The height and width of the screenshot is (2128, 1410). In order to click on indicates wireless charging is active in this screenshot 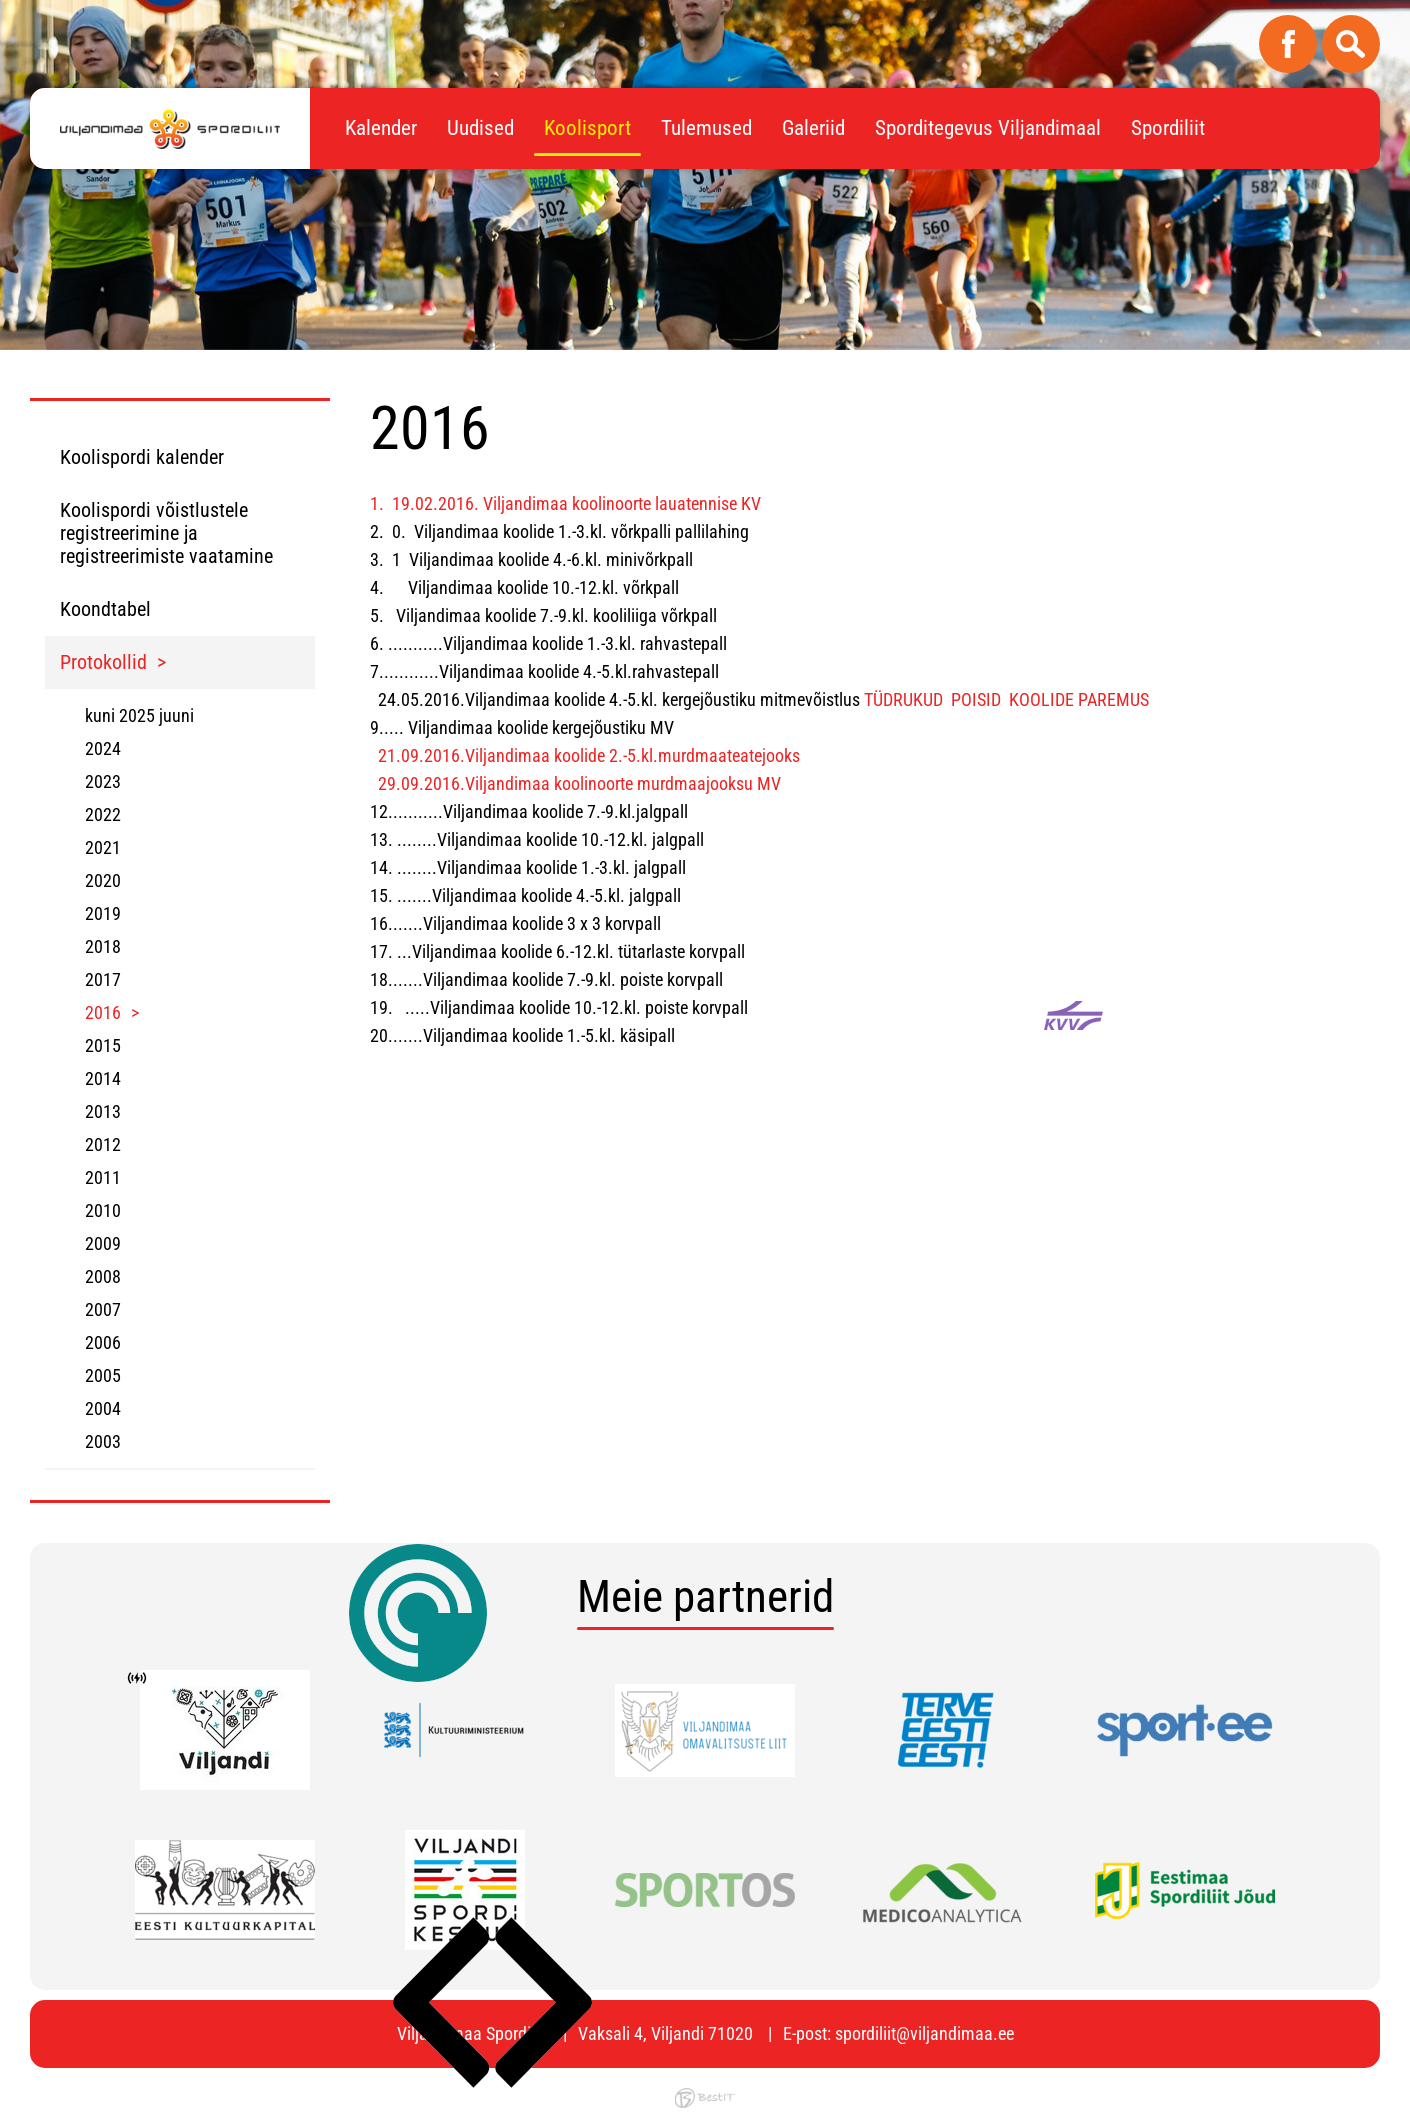, I will do `click(137, 1678)`.